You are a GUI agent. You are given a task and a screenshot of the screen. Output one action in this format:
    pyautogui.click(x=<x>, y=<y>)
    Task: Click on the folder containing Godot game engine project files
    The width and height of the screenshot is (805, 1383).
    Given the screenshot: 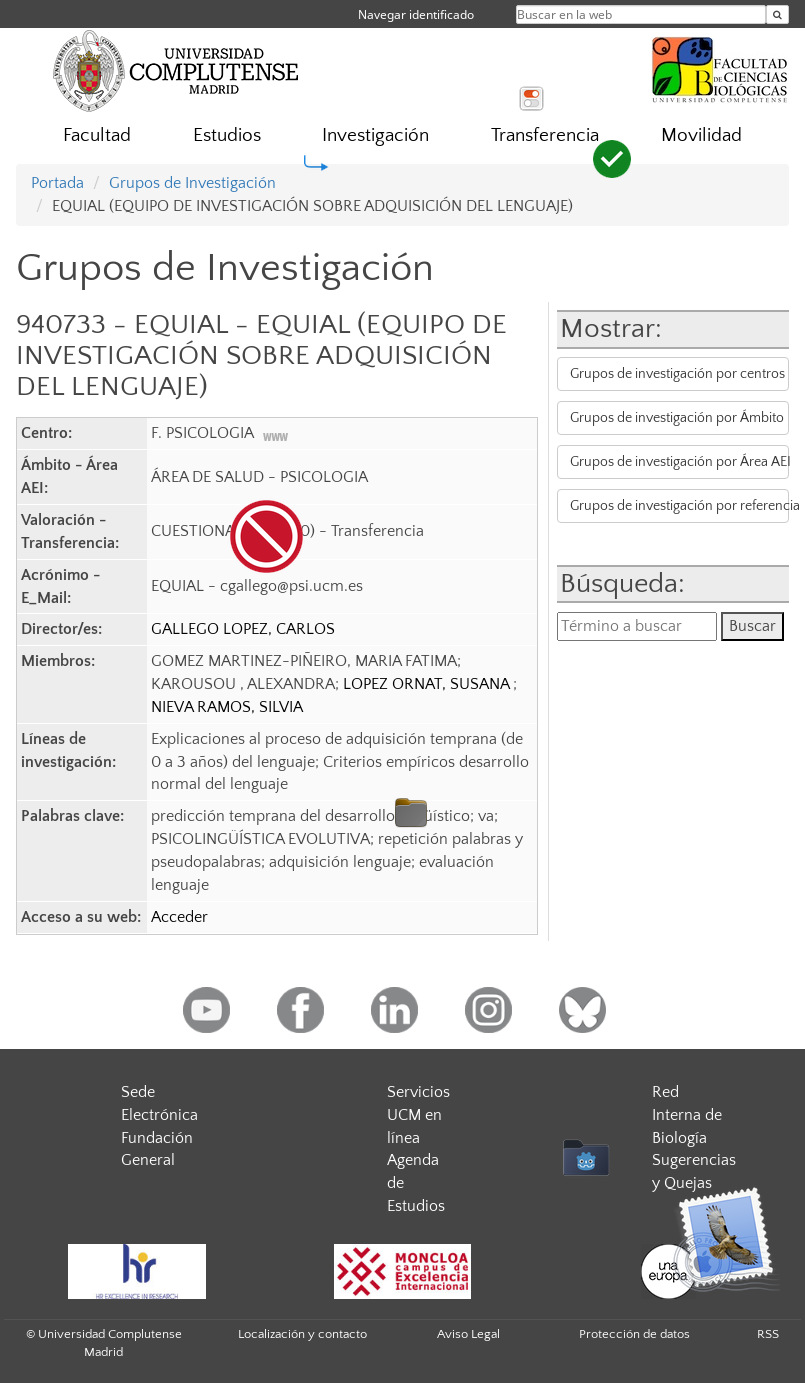 What is the action you would take?
    pyautogui.click(x=586, y=1159)
    